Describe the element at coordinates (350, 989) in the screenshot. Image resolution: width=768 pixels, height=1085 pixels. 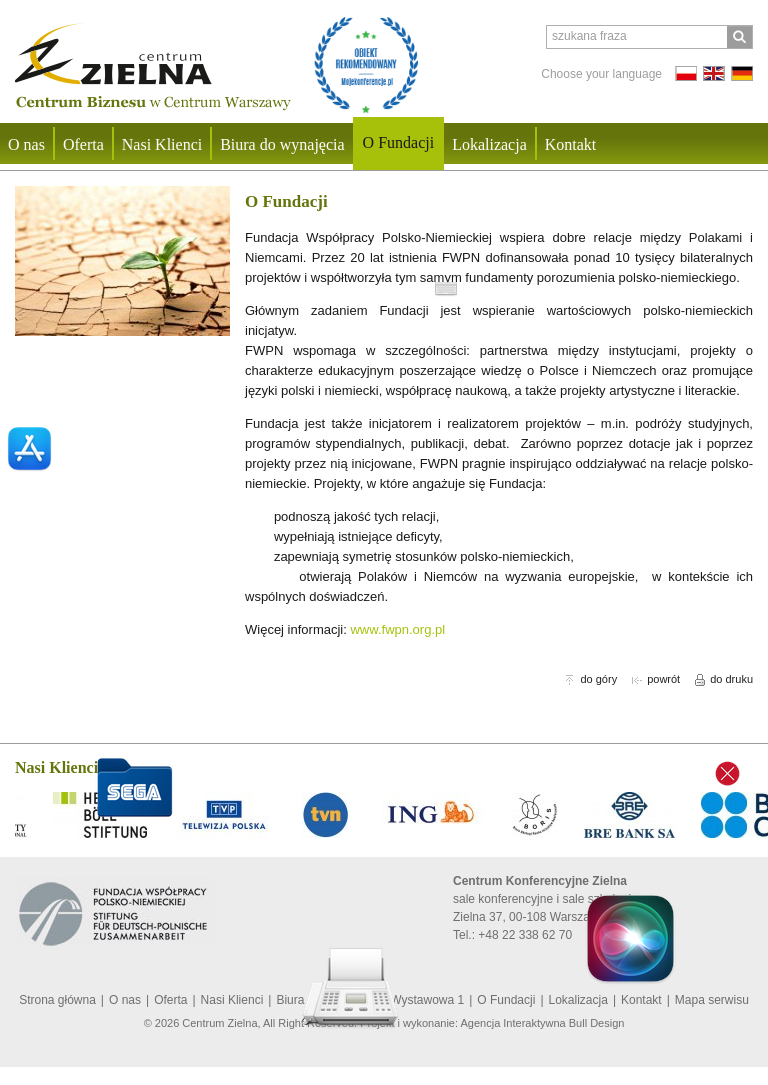
I see `send or receive a fax` at that location.